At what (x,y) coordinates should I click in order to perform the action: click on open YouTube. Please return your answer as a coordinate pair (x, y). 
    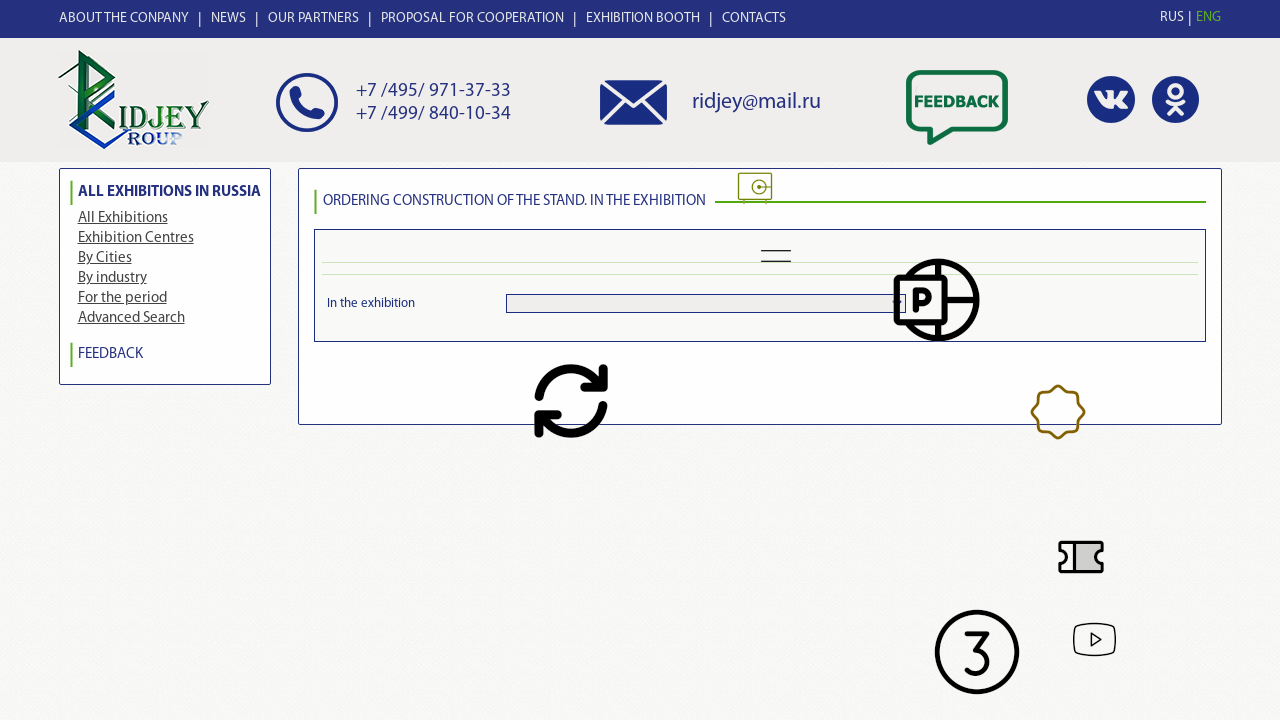
    Looking at the image, I should click on (1094, 639).